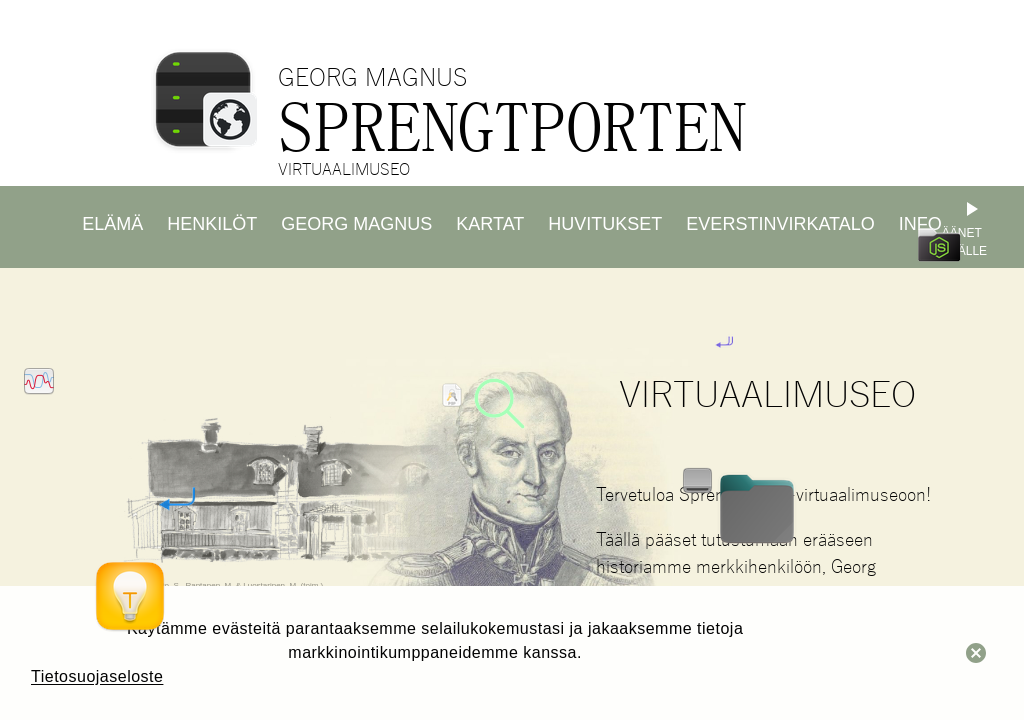 The image size is (1024, 720). What do you see at coordinates (204, 101) in the screenshot?
I see `configure web server network settings` at bounding box center [204, 101].